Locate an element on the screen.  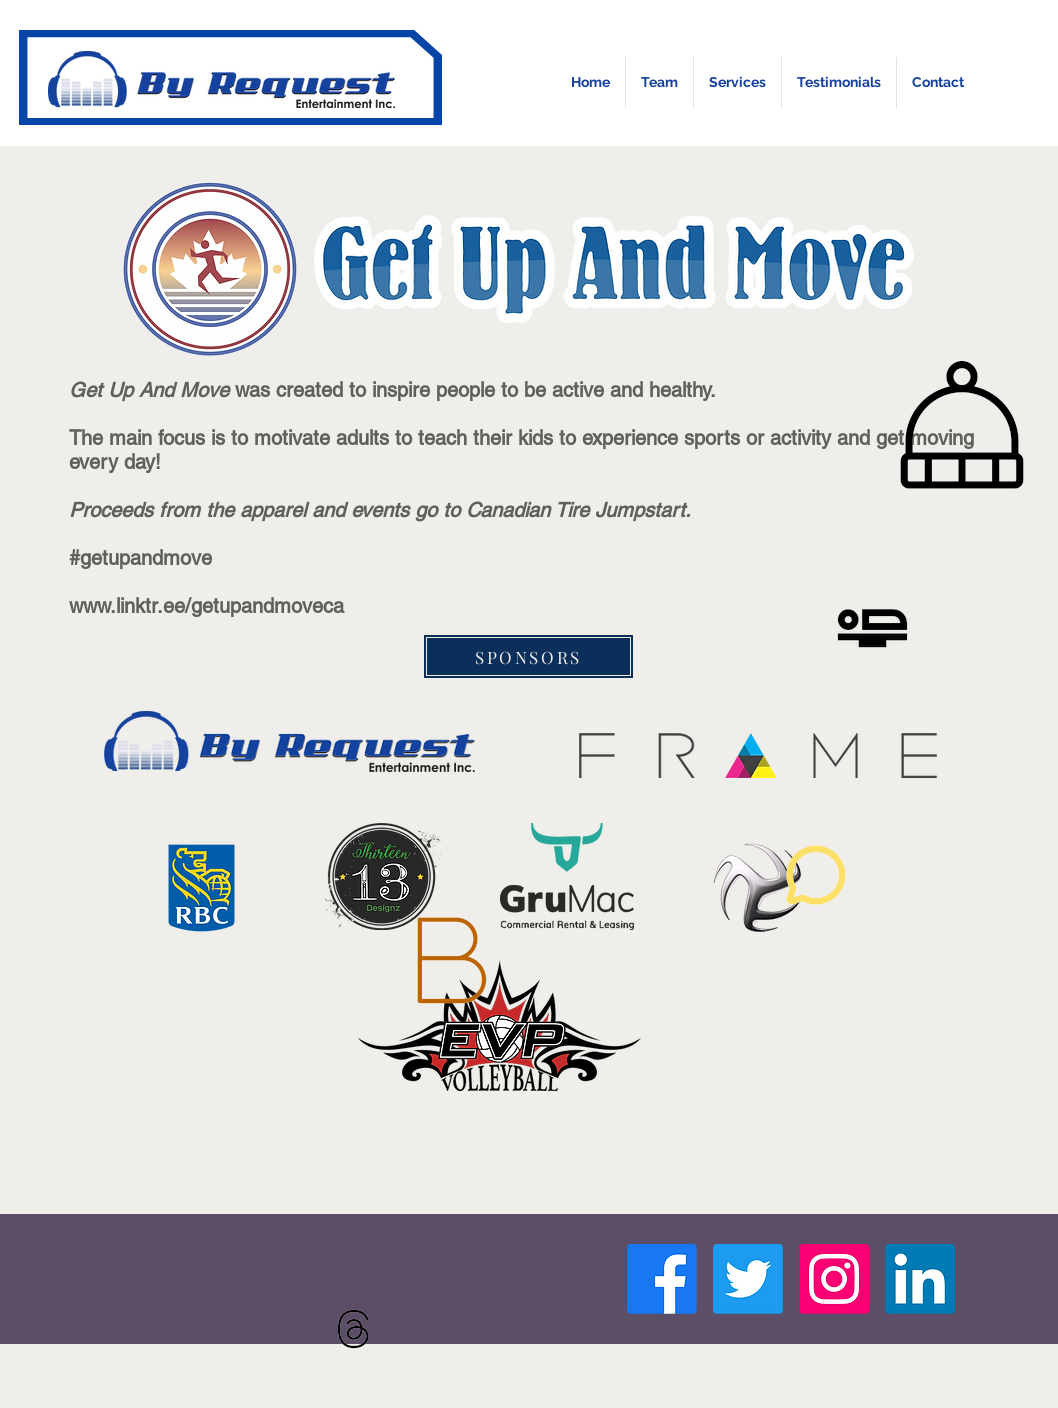
apply bold formatting to selected text is located at coordinates (445, 962).